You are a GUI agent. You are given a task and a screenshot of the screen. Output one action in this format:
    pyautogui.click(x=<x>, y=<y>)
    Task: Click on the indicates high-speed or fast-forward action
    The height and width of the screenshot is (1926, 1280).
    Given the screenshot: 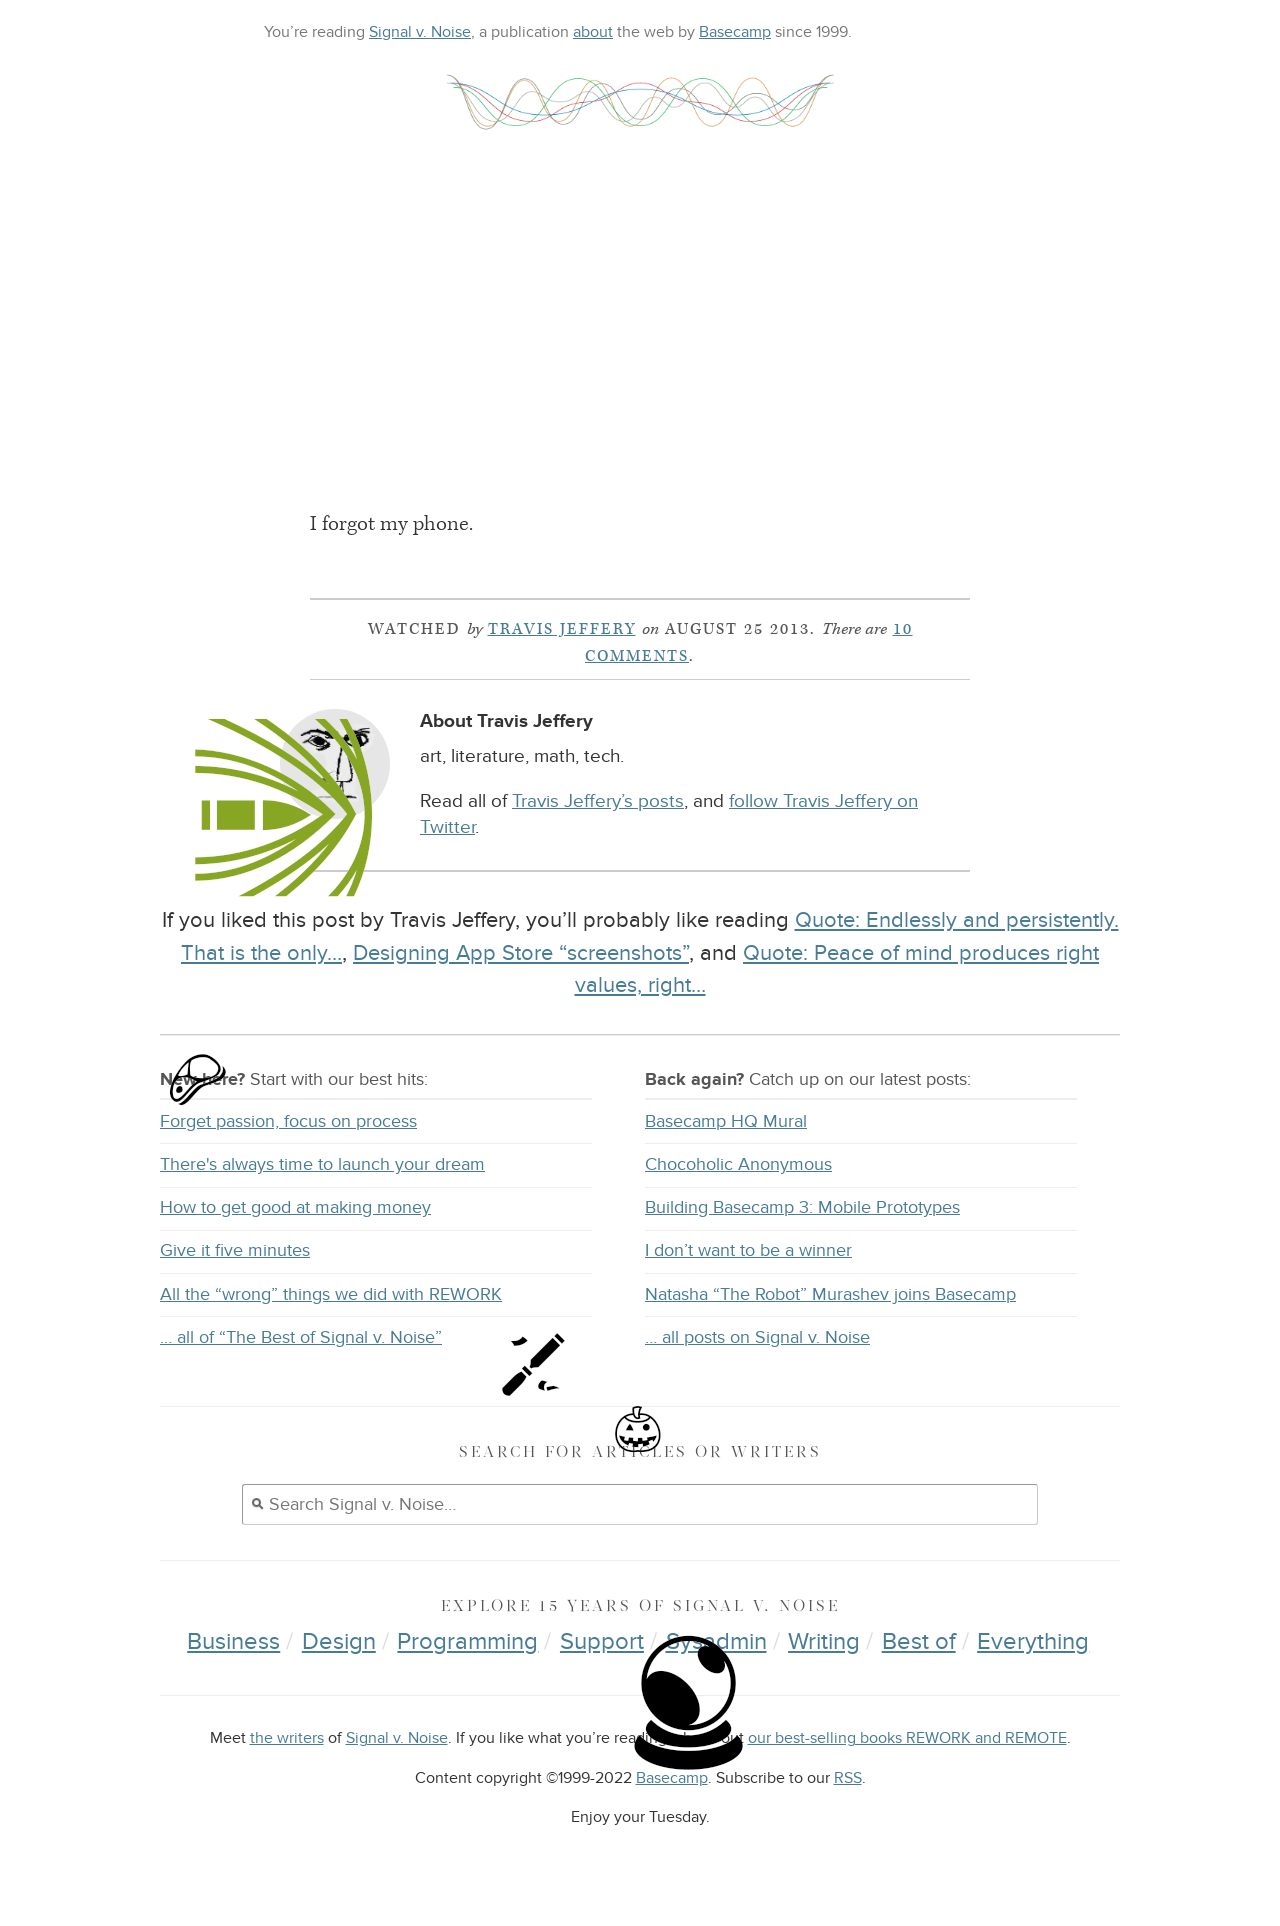 What is the action you would take?
    pyautogui.click(x=283, y=807)
    